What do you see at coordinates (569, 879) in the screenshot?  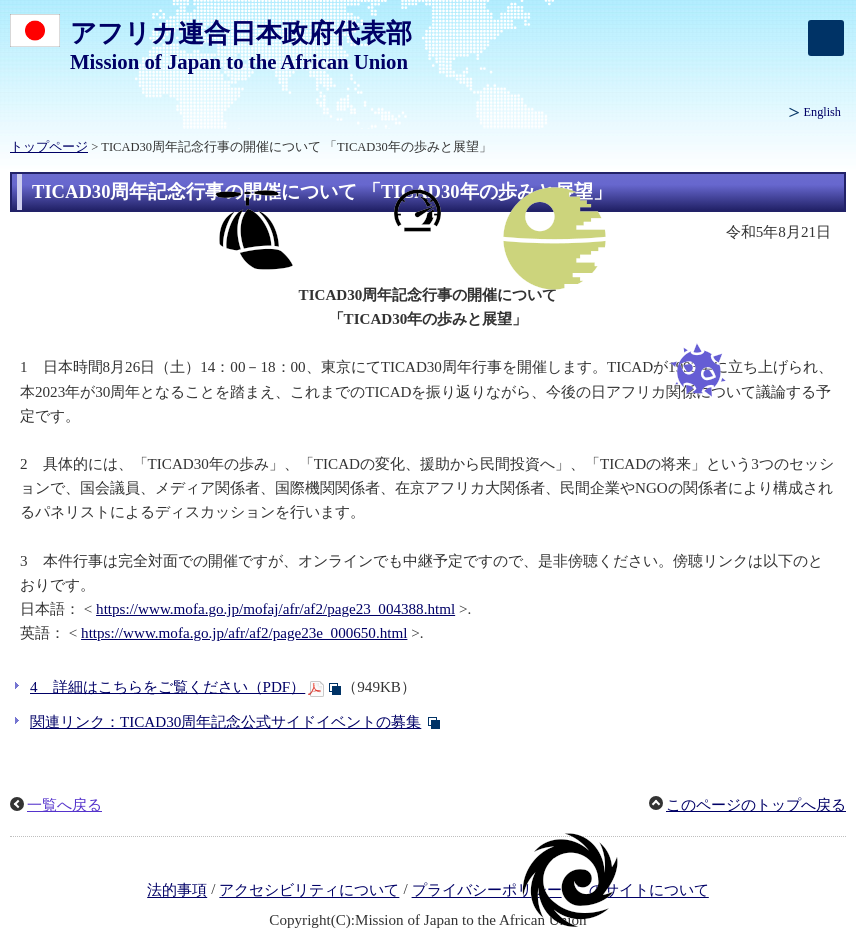 I see `activate energy or power ability` at bounding box center [569, 879].